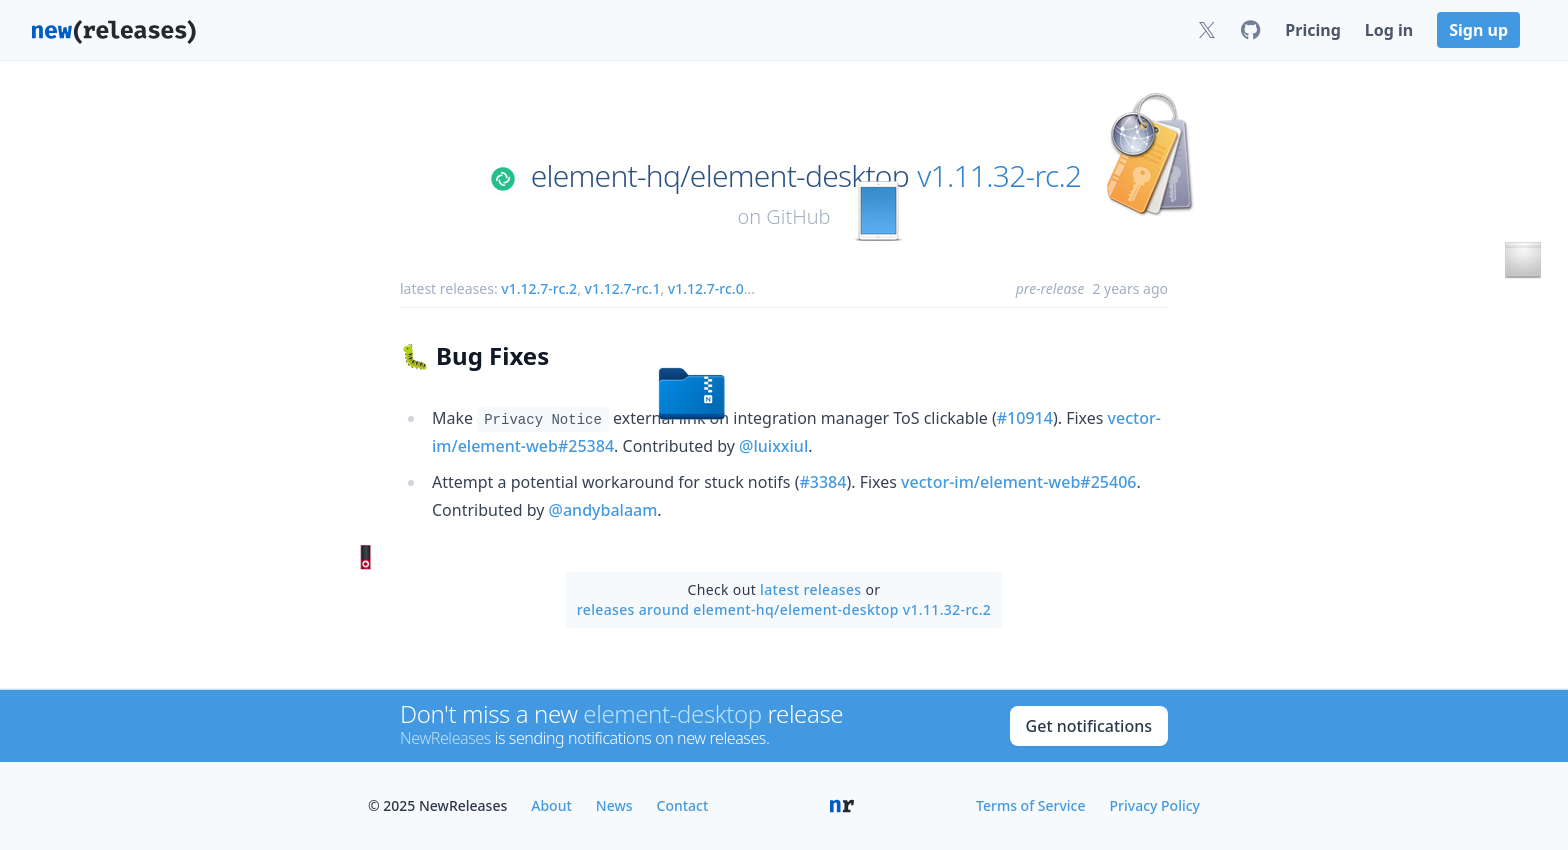 The height and width of the screenshot is (850, 1568). Describe the element at coordinates (691, 395) in the screenshot. I see `open nanazip compressed archive folder` at that location.